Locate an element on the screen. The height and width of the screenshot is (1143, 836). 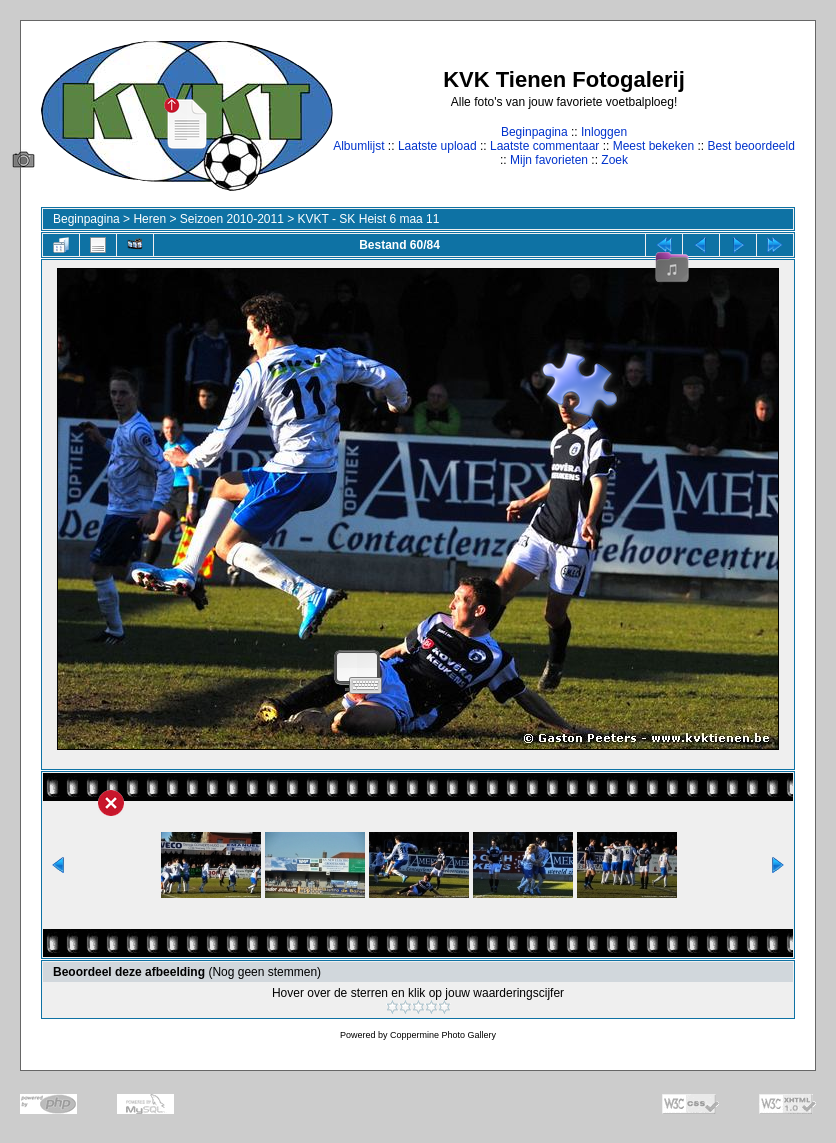
access computer or desktop settings is located at coordinates (358, 672).